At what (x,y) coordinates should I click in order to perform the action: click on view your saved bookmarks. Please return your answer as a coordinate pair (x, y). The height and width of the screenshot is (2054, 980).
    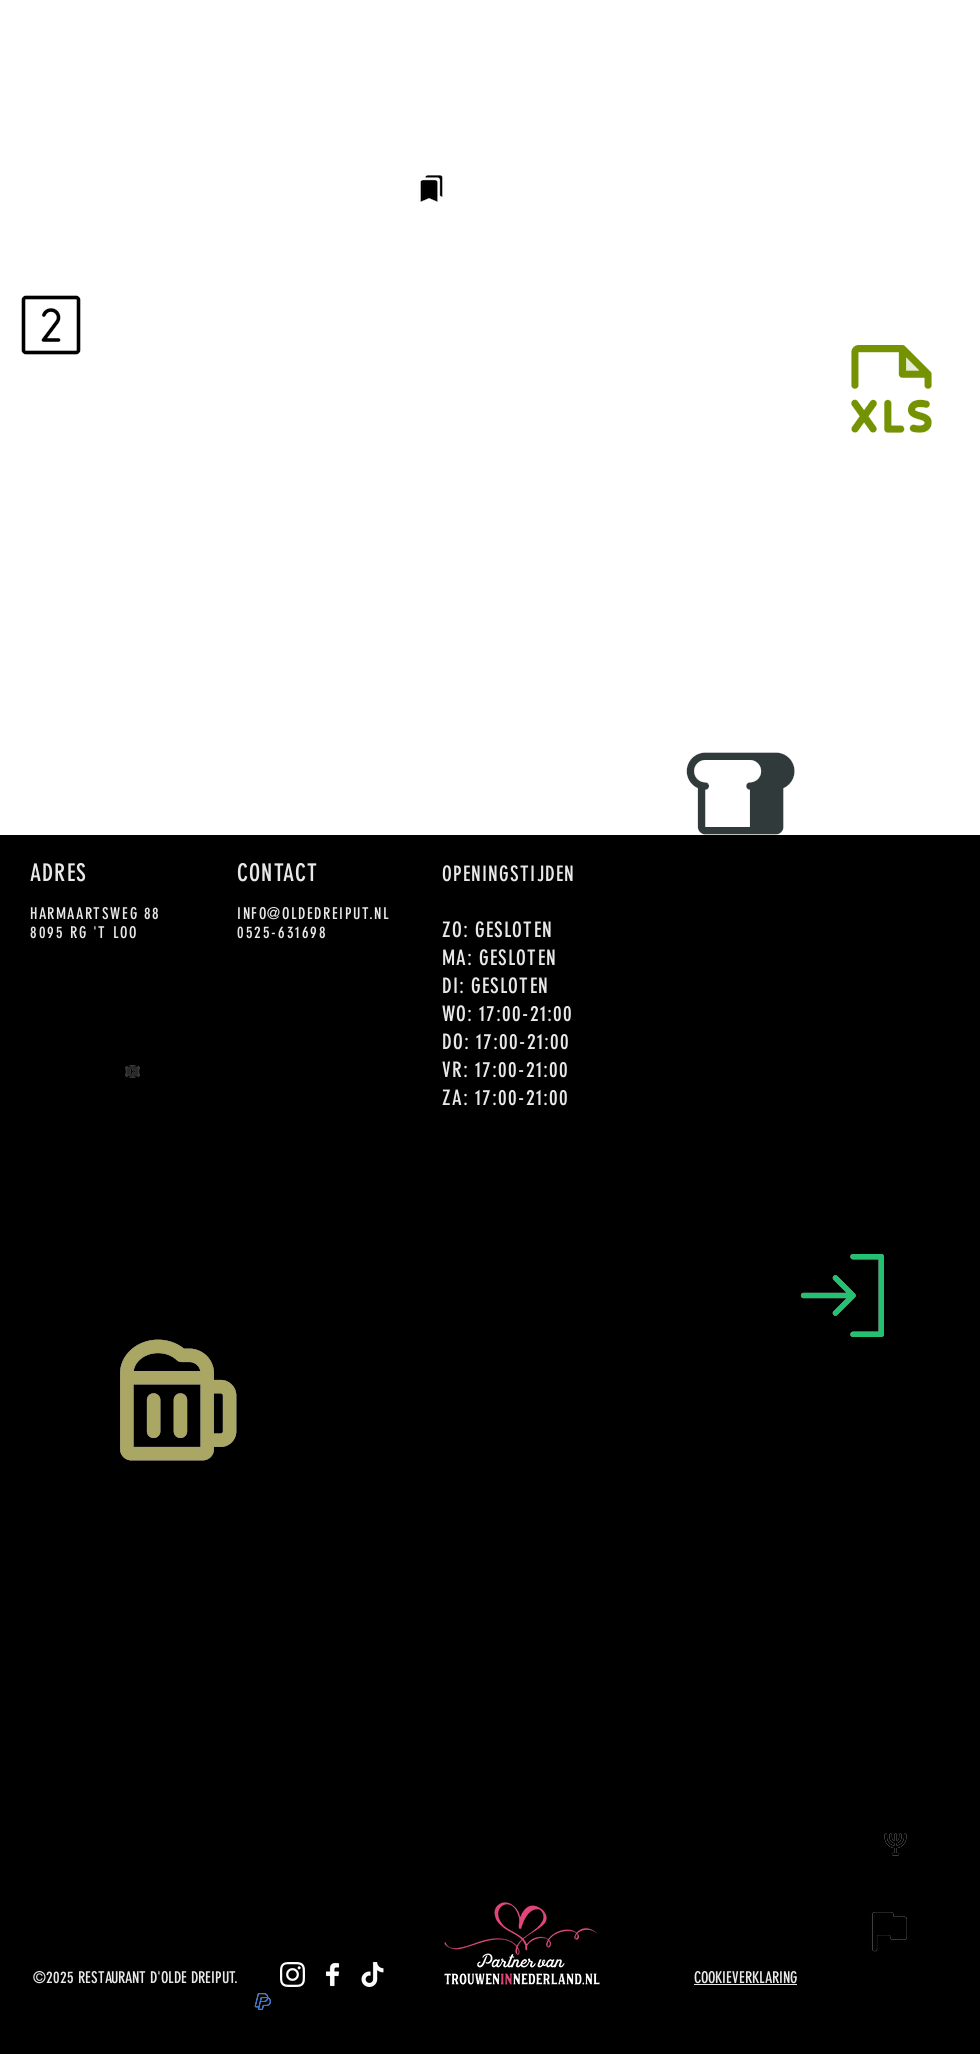
    Looking at the image, I should click on (431, 188).